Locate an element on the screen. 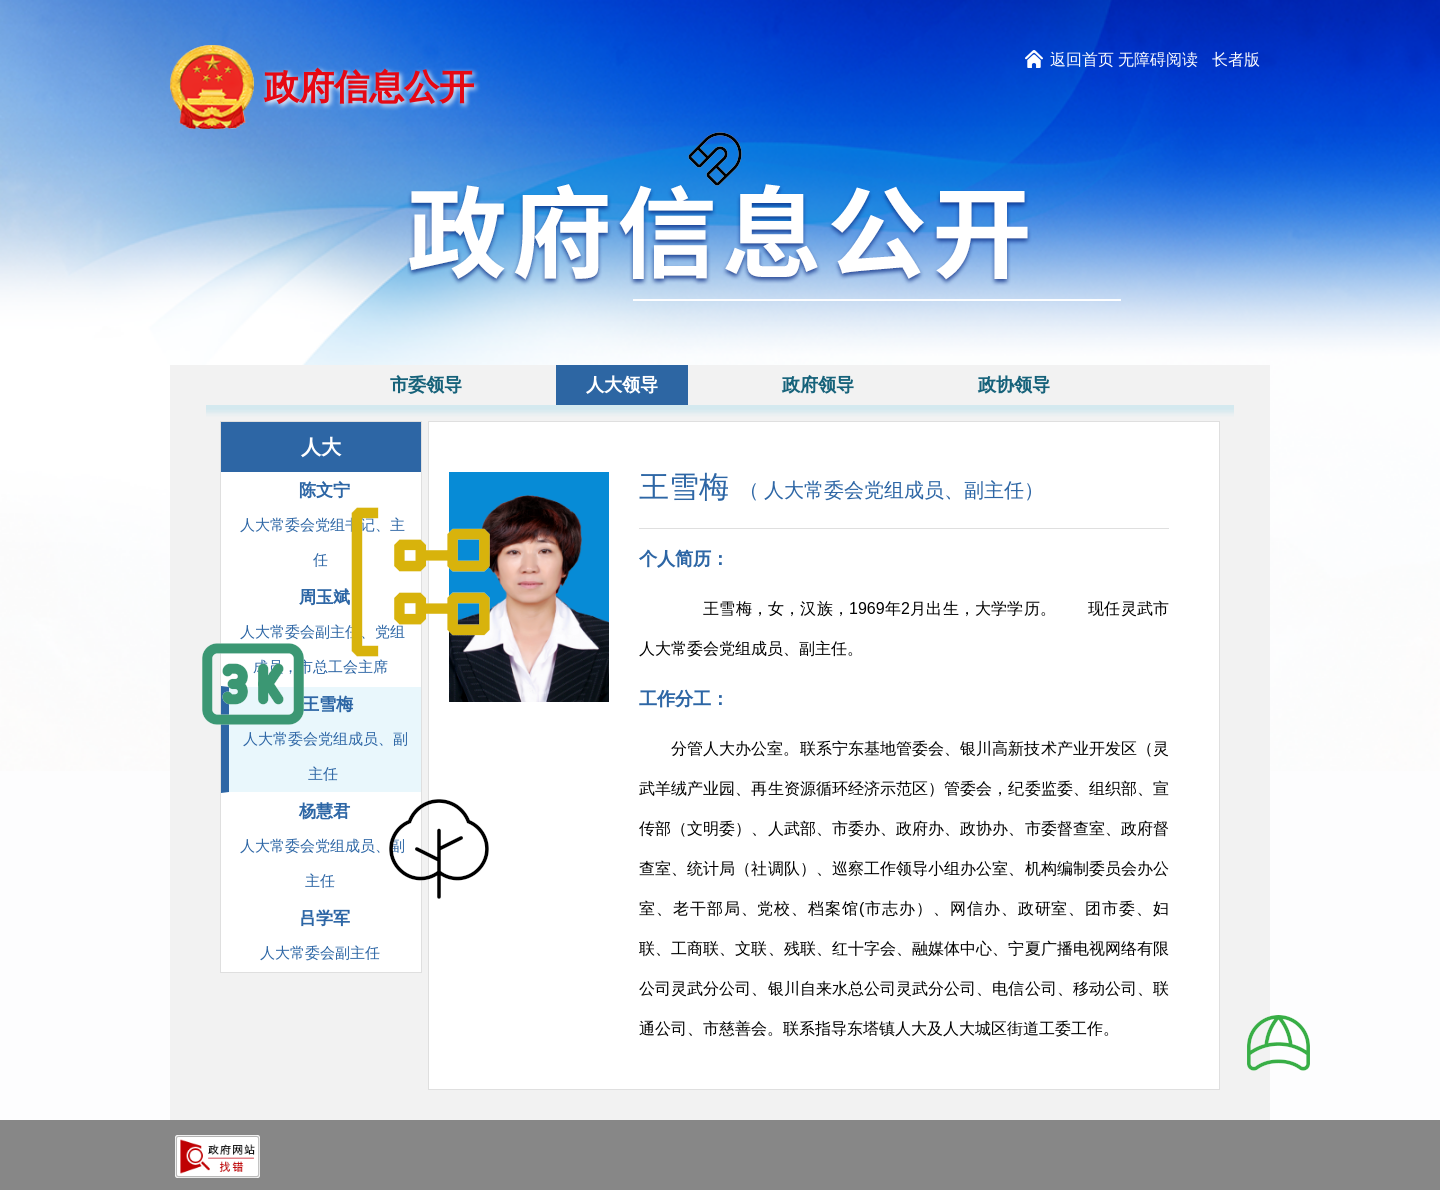 The width and height of the screenshot is (1440, 1190). browse hats or headwear category is located at coordinates (1278, 1046).